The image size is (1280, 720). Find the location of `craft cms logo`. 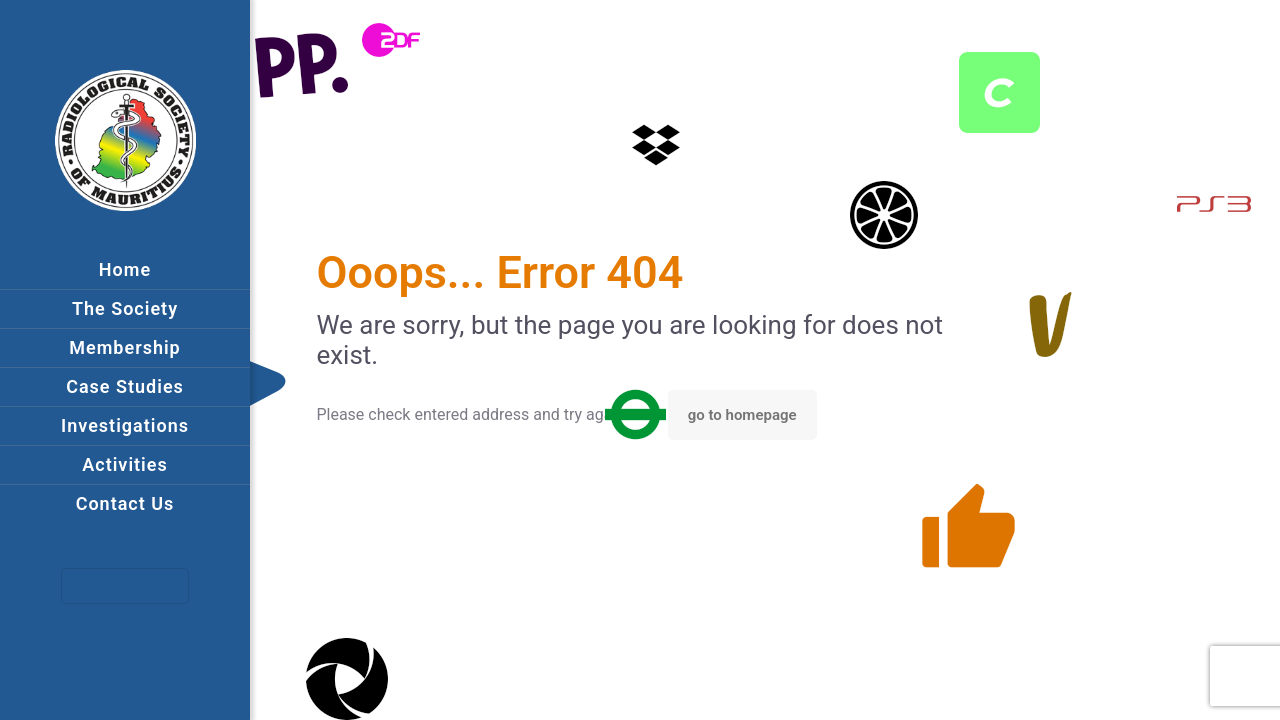

craft cms logo is located at coordinates (999, 92).